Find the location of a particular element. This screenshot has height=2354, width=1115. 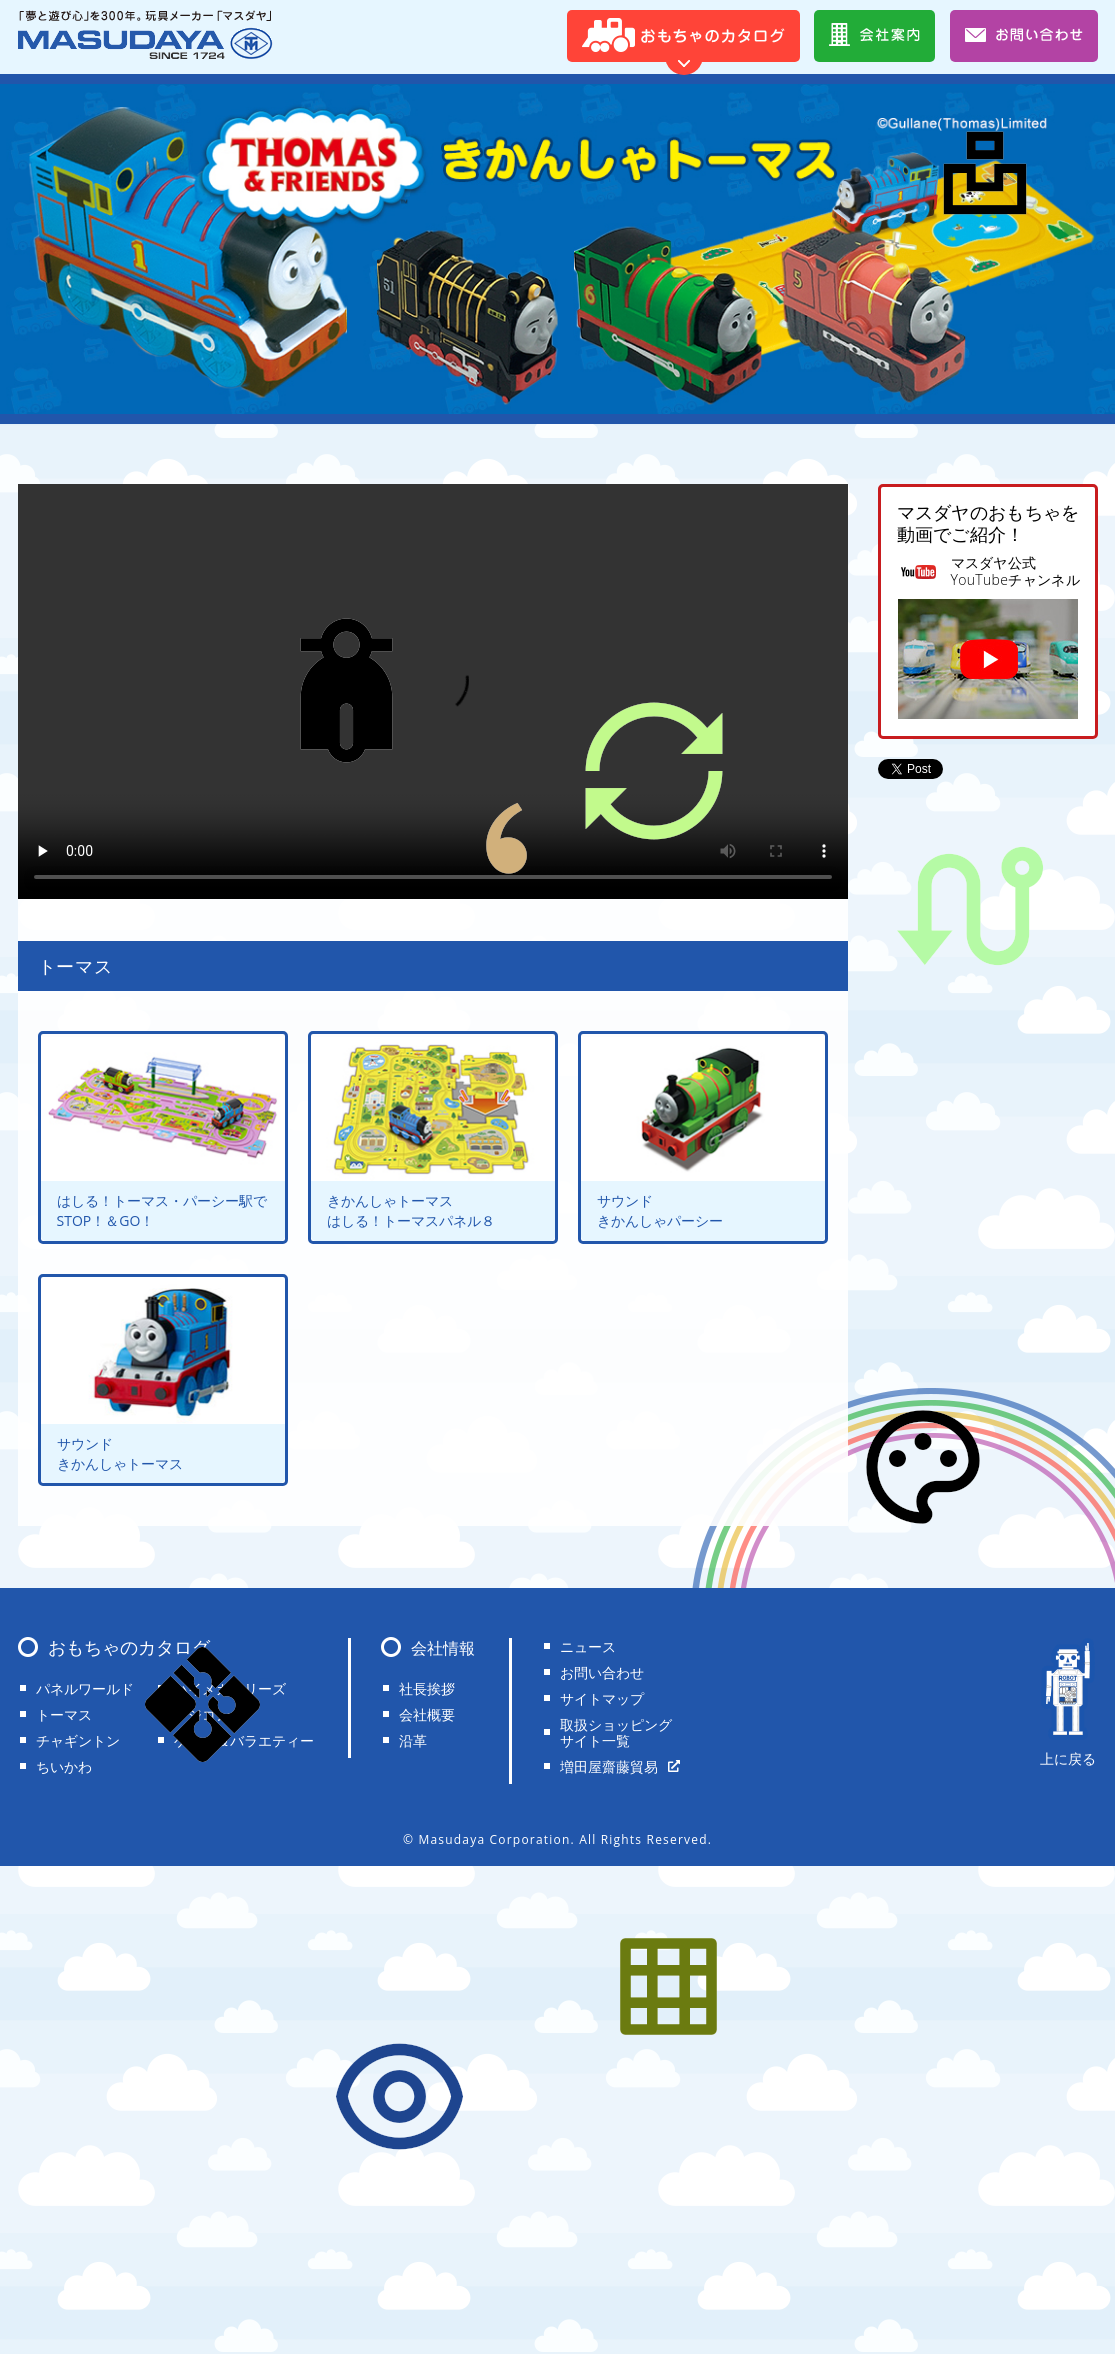

unsplash logo - access free stock photos is located at coordinates (985, 173).